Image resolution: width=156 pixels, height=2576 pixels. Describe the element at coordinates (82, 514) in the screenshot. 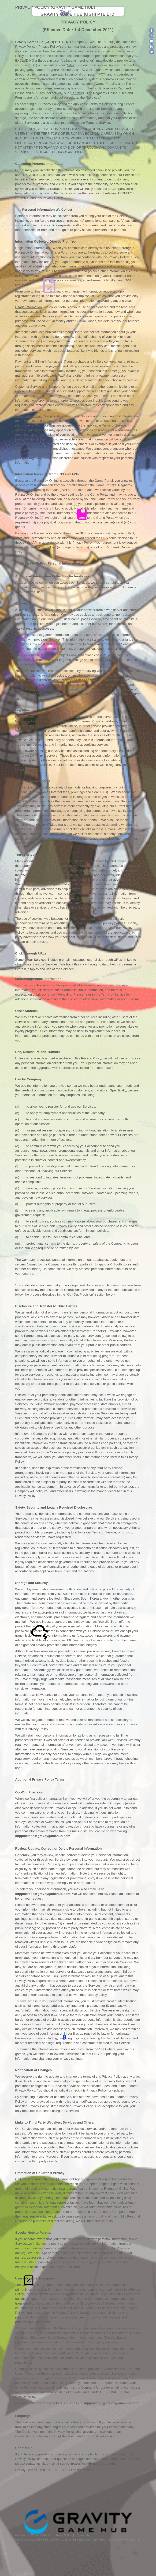

I see `access your bookmarked reading list` at that location.